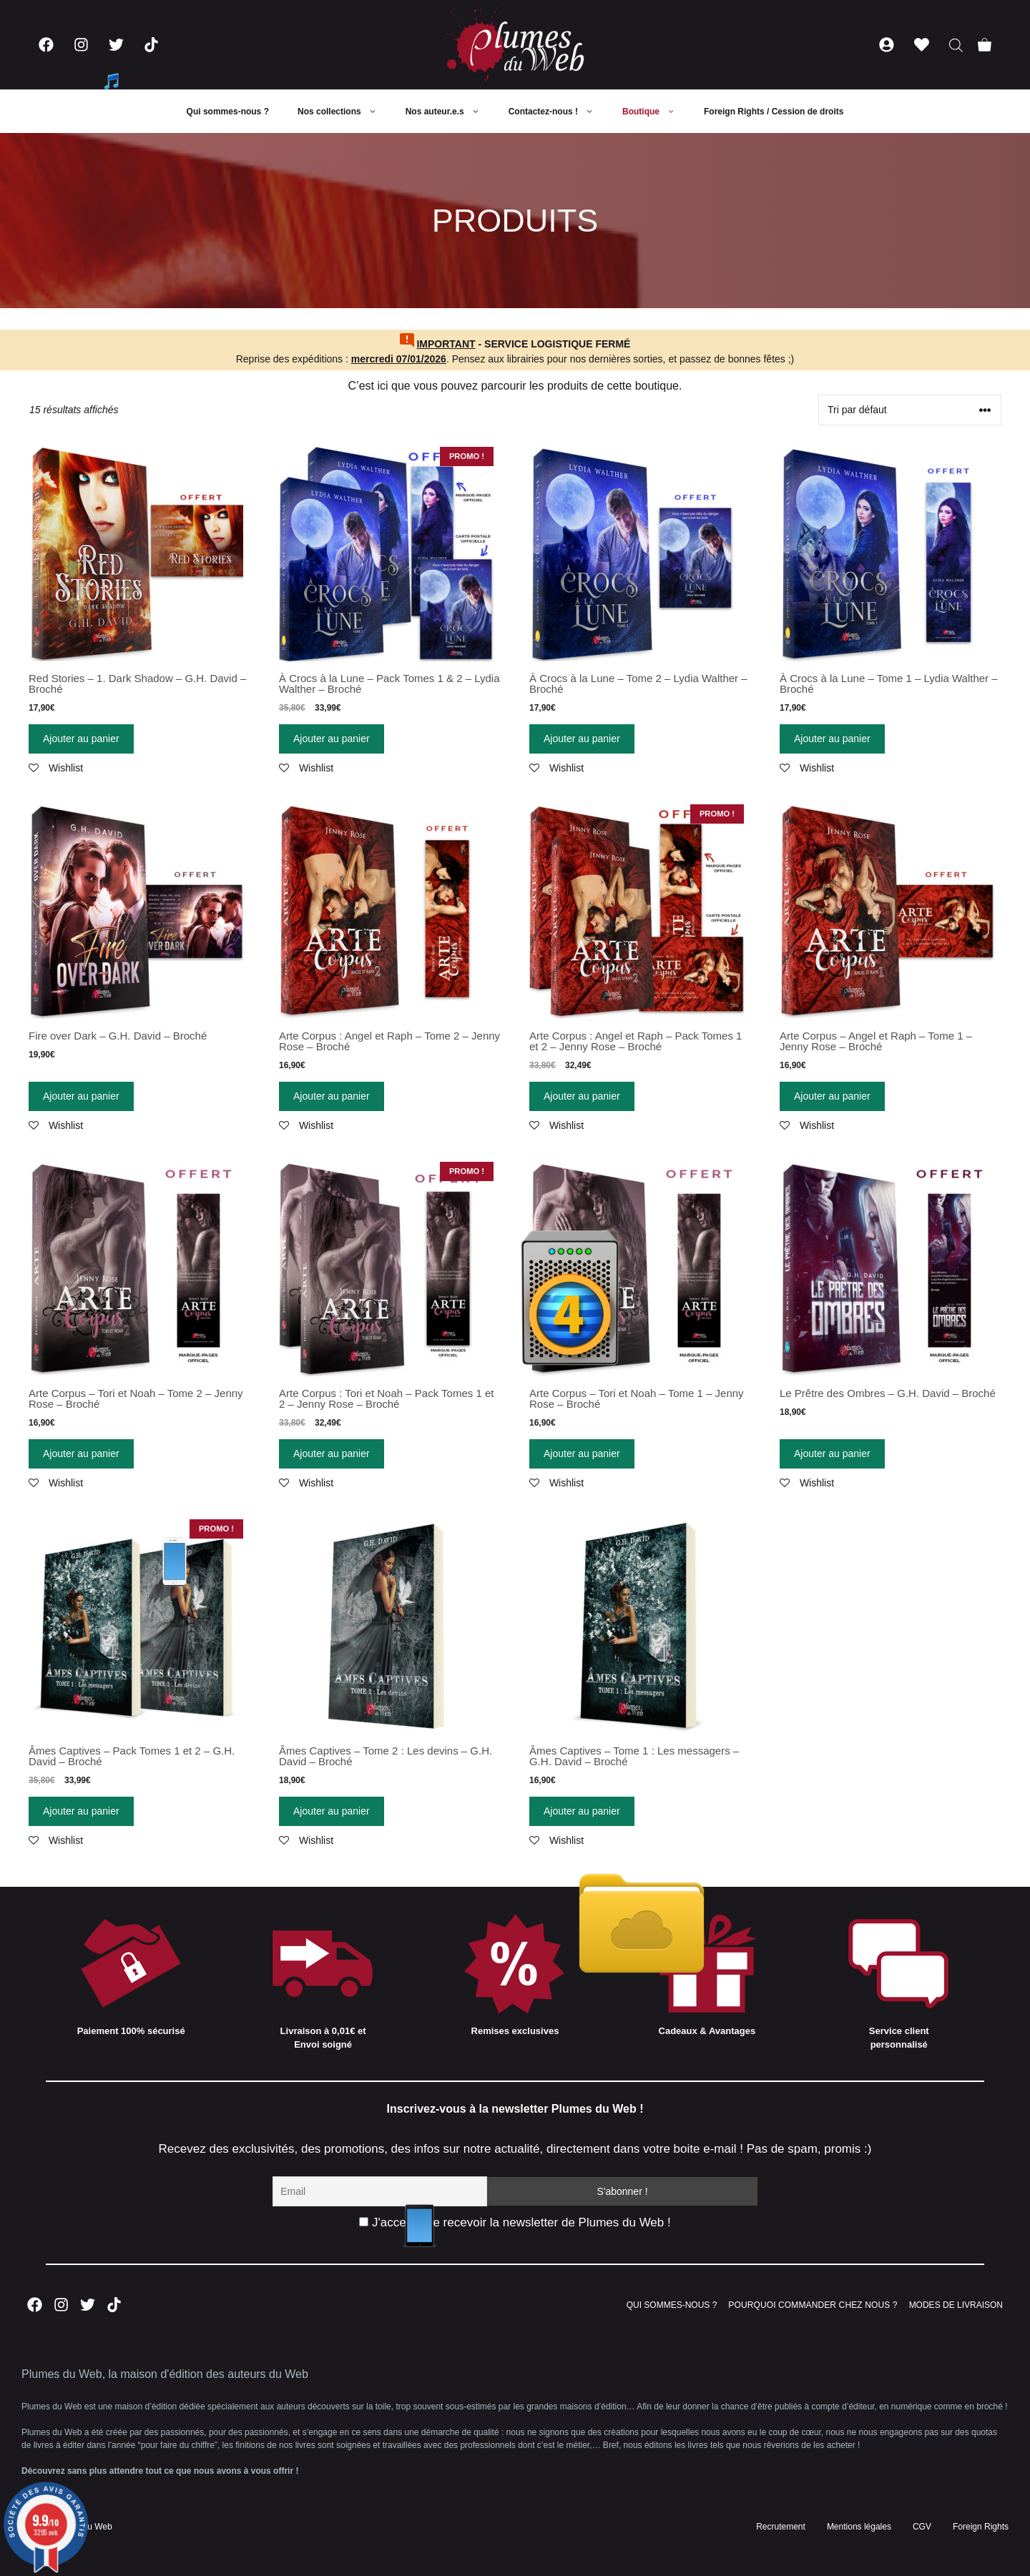 The height and width of the screenshot is (2576, 1030). Describe the element at coordinates (642, 1923) in the screenshot. I see `access cloud-synced files and documents` at that location.